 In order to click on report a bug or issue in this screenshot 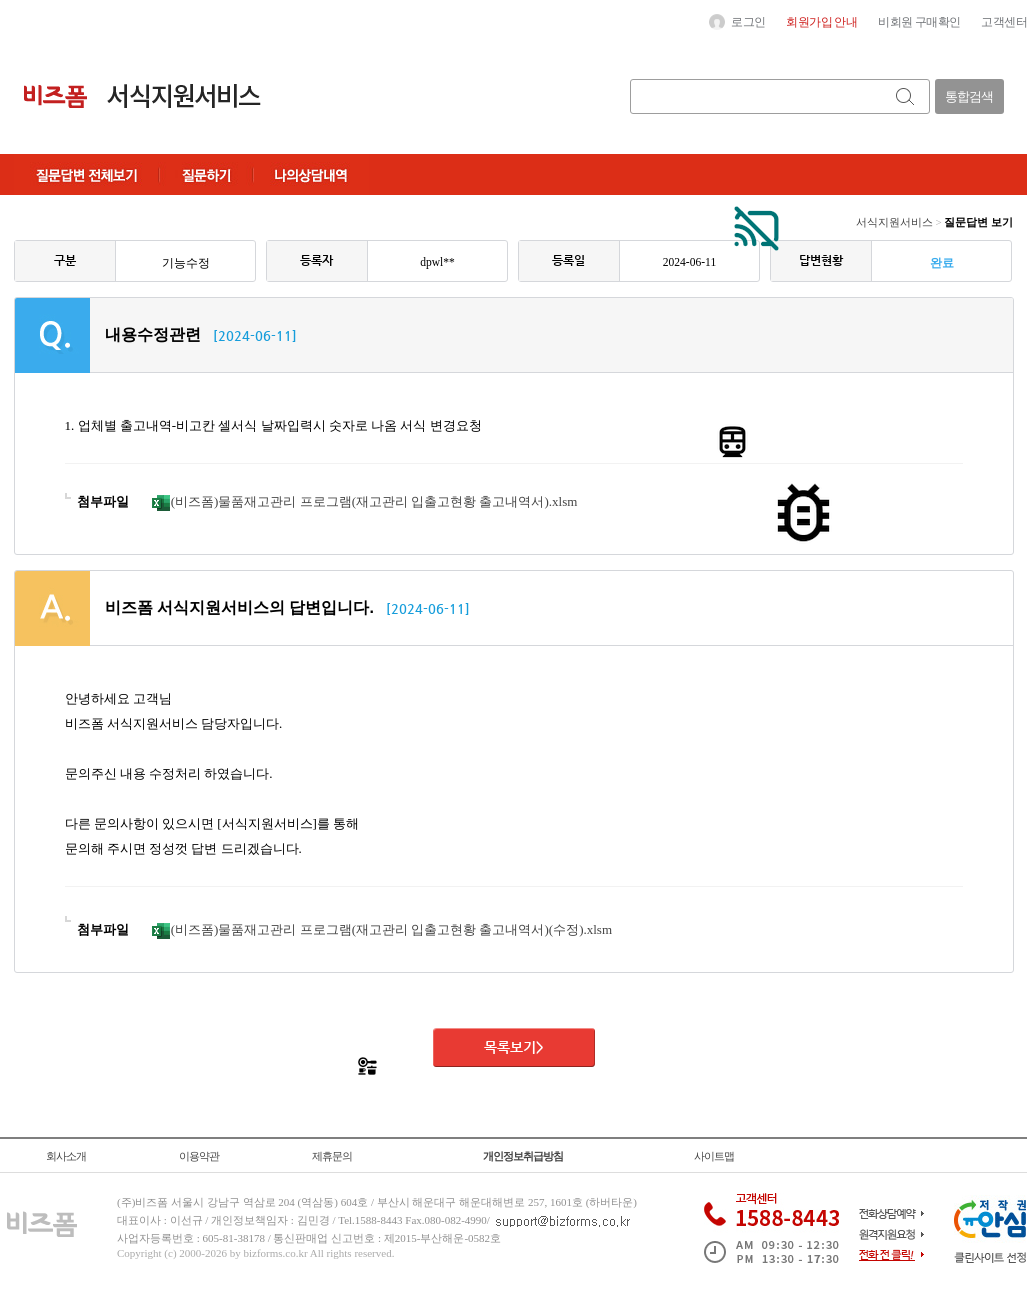, I will do `click(803, 512)`.